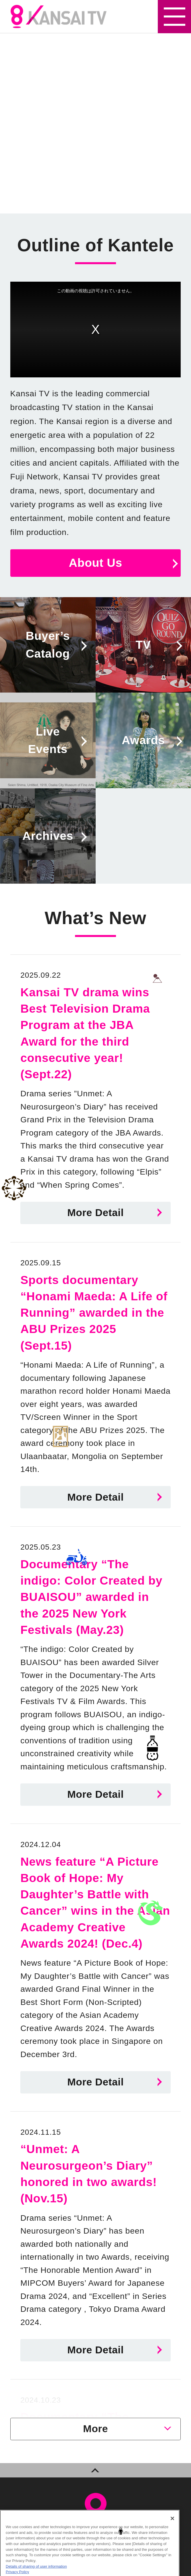 Image resolution: width=191 pixels, height=2576 pixels. What do you see at coordinates (117, 602) in the screenshot?
I see `indicates a critical hit or power attack in gameplay` at bounding box center [117, 602].